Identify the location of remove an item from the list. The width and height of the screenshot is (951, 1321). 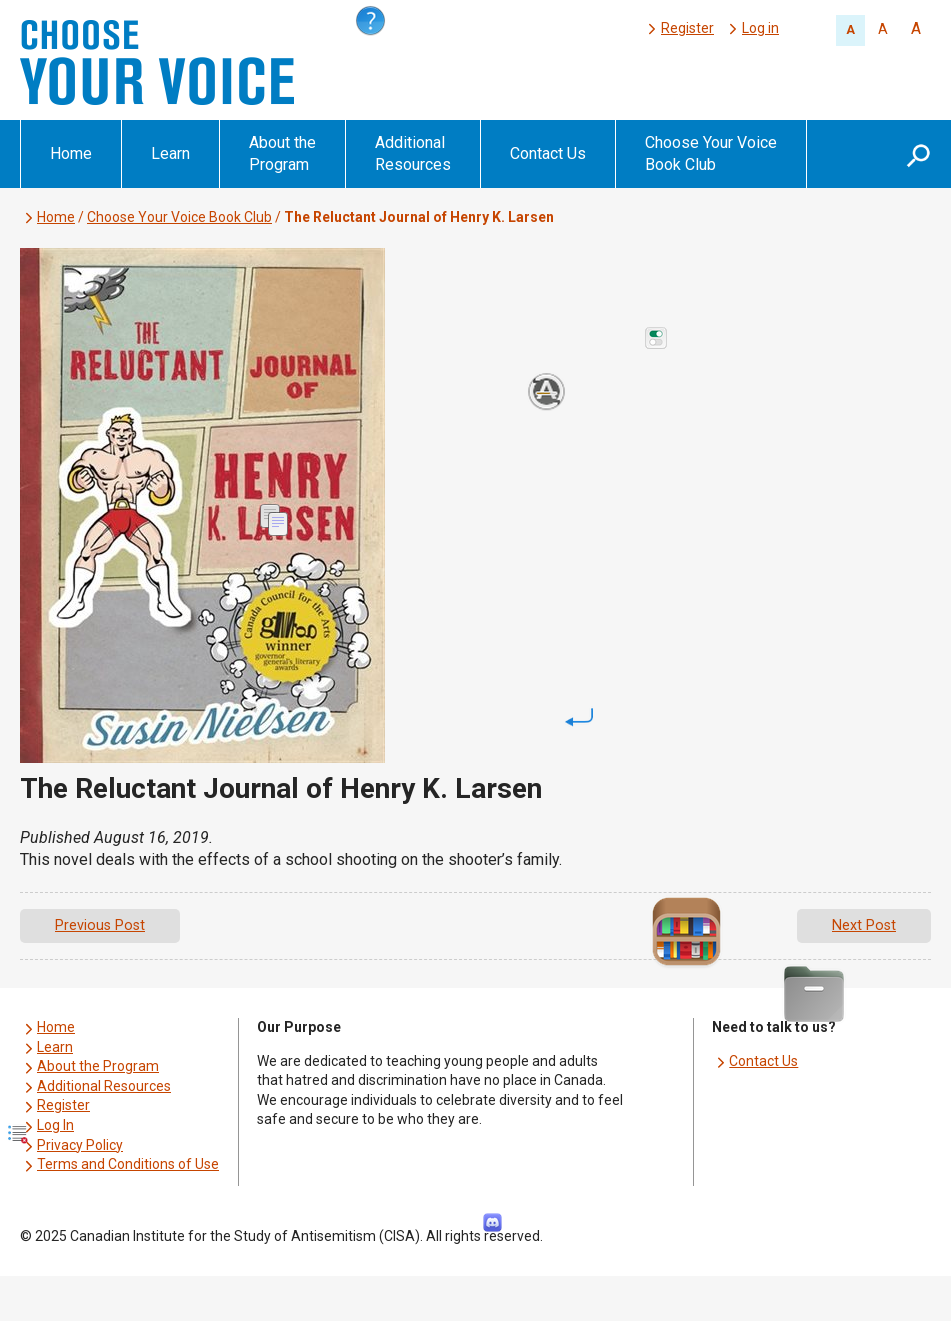
(17, 1133).